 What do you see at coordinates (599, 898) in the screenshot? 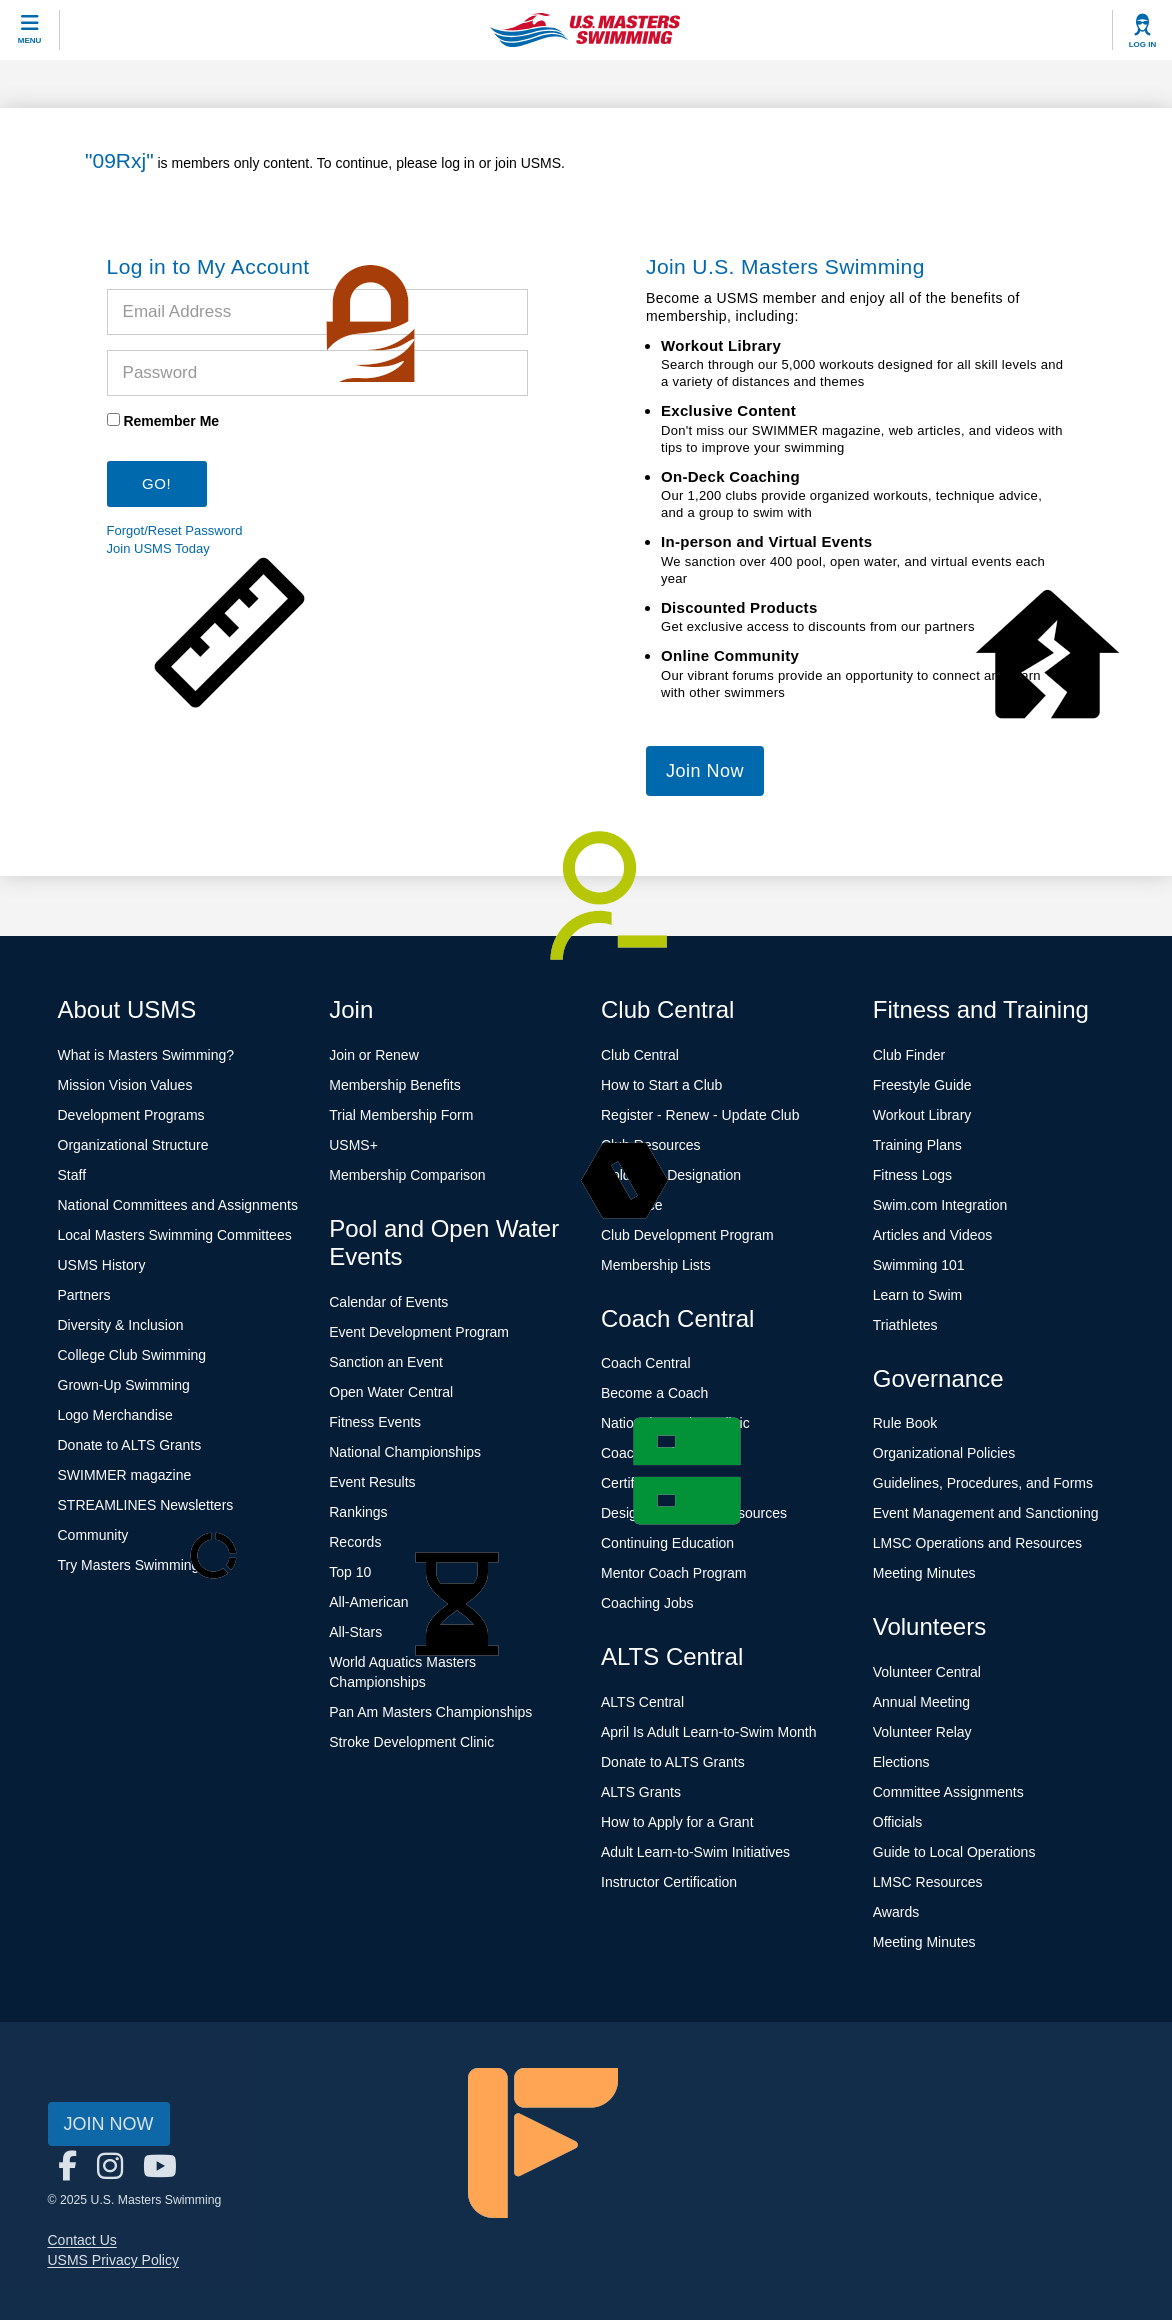
I see `remove a user or contact` at bounding box center [599, 898].